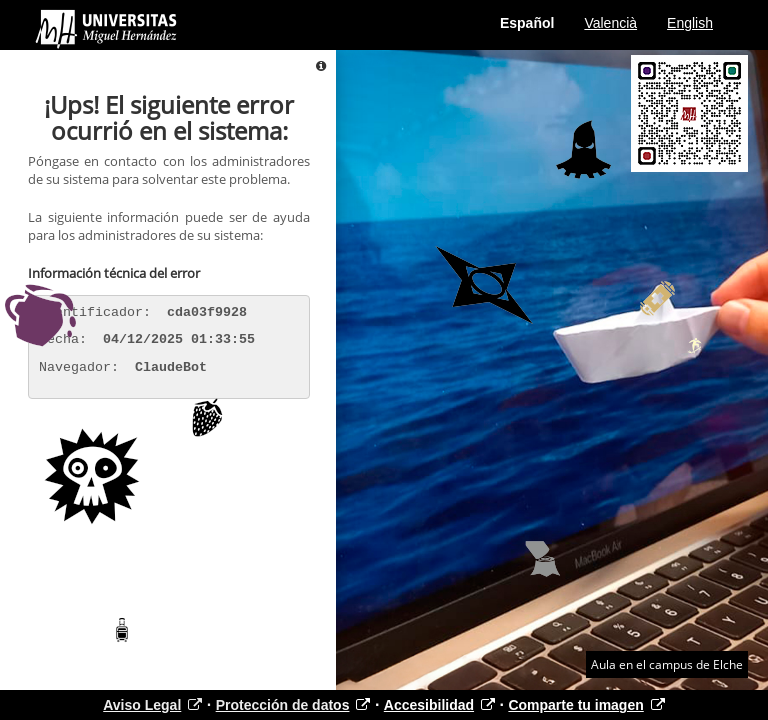  I want to click on logging or deforestation activity indicator, so click(543, 559).